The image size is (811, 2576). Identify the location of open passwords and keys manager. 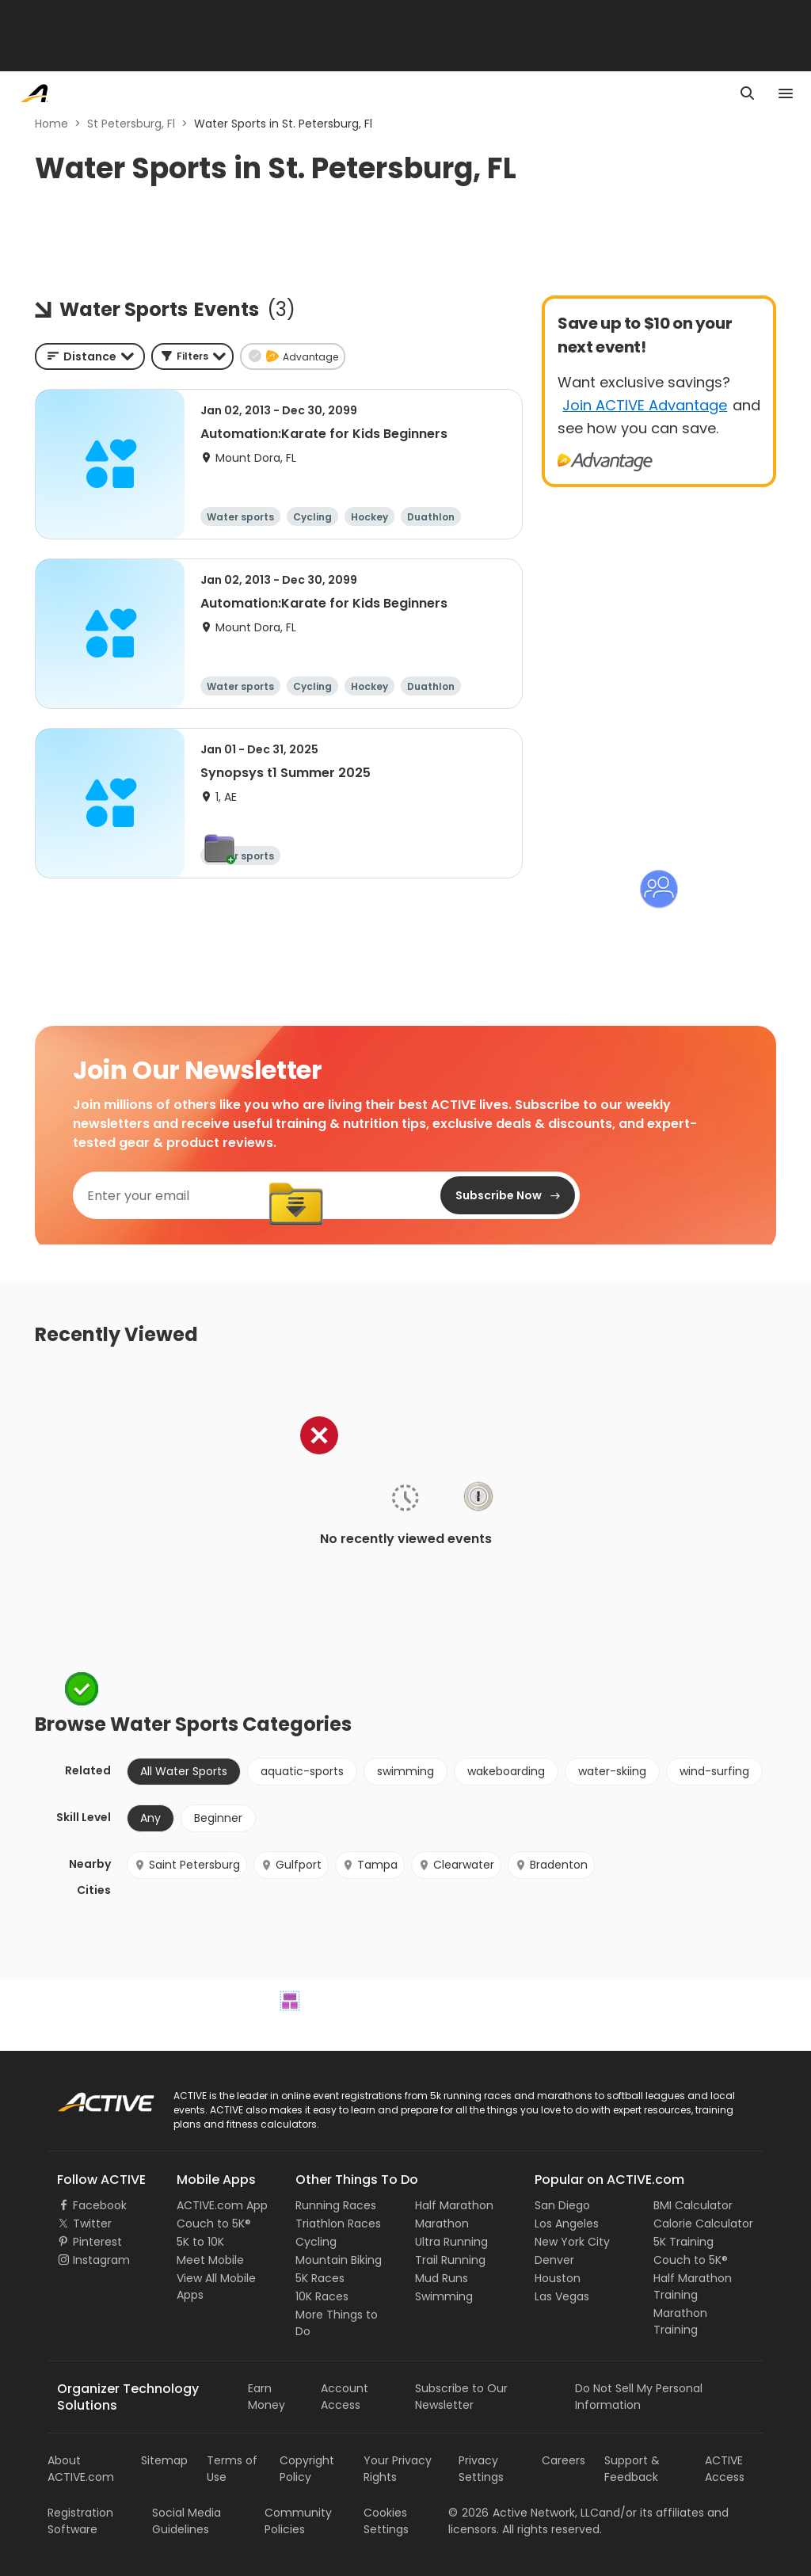
(478, 1496).